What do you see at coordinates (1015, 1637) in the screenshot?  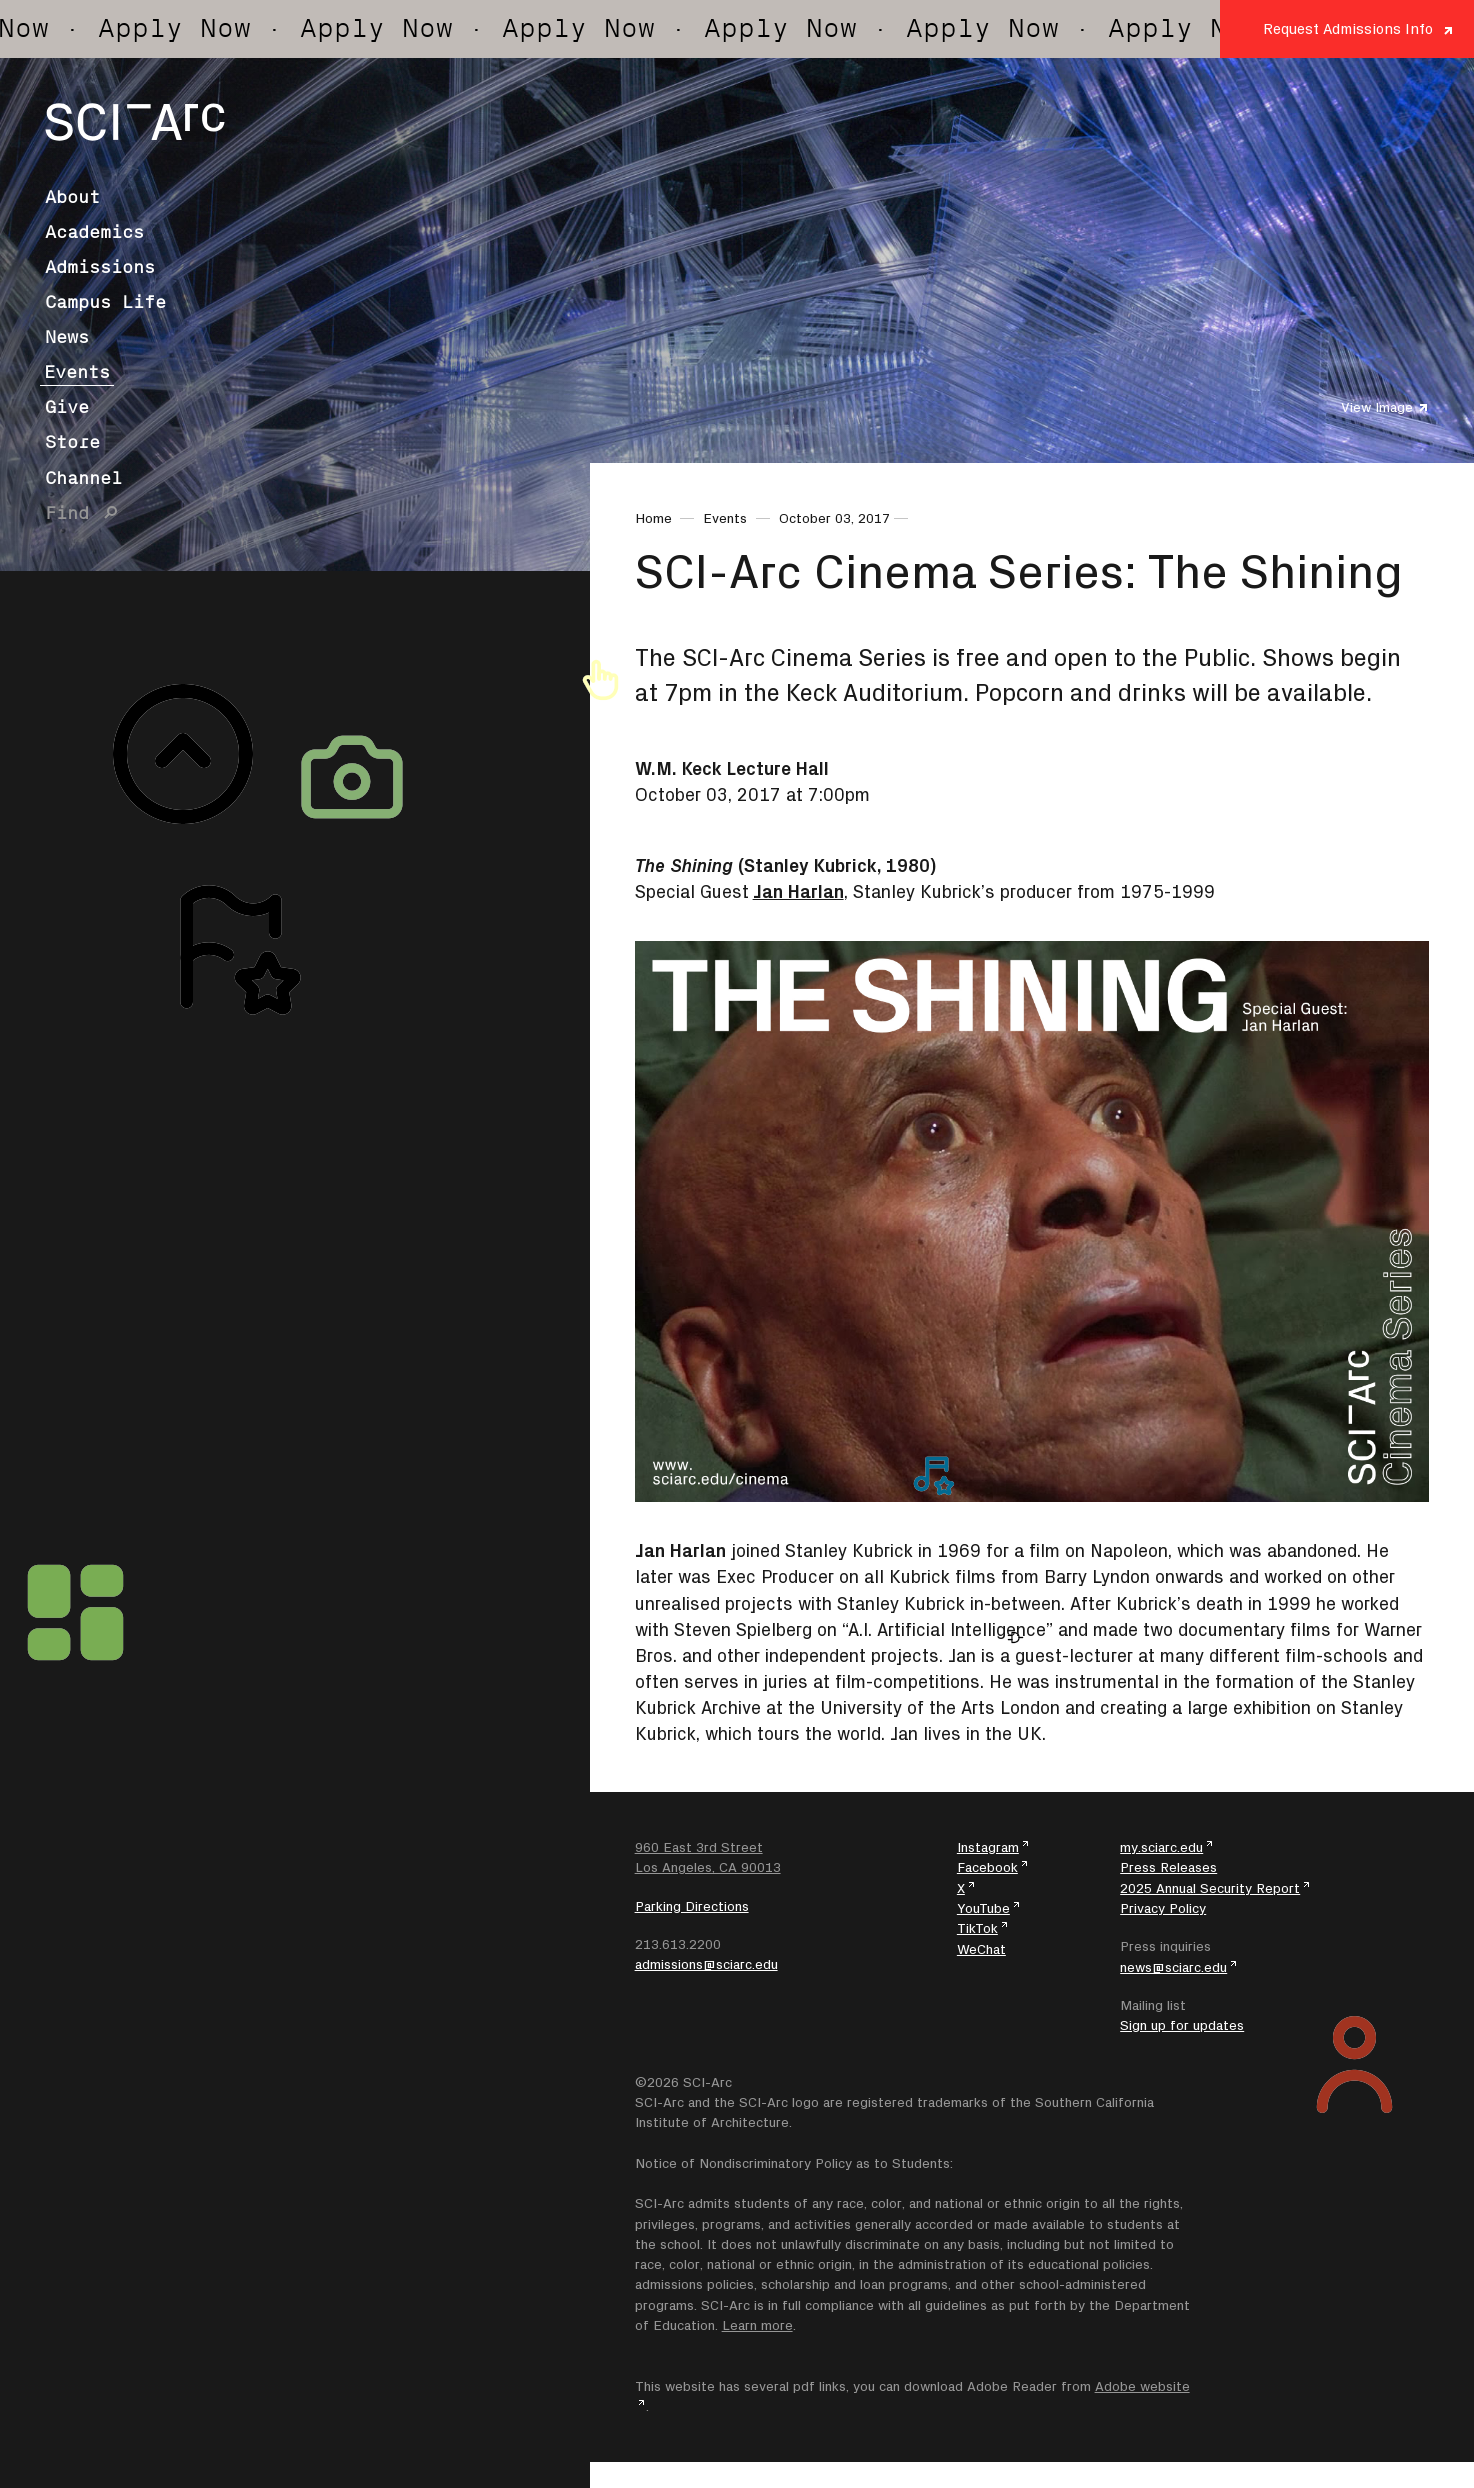 I see `represents a logical AND gate in circuit diagrams` at bounding box center [1015, 1637].